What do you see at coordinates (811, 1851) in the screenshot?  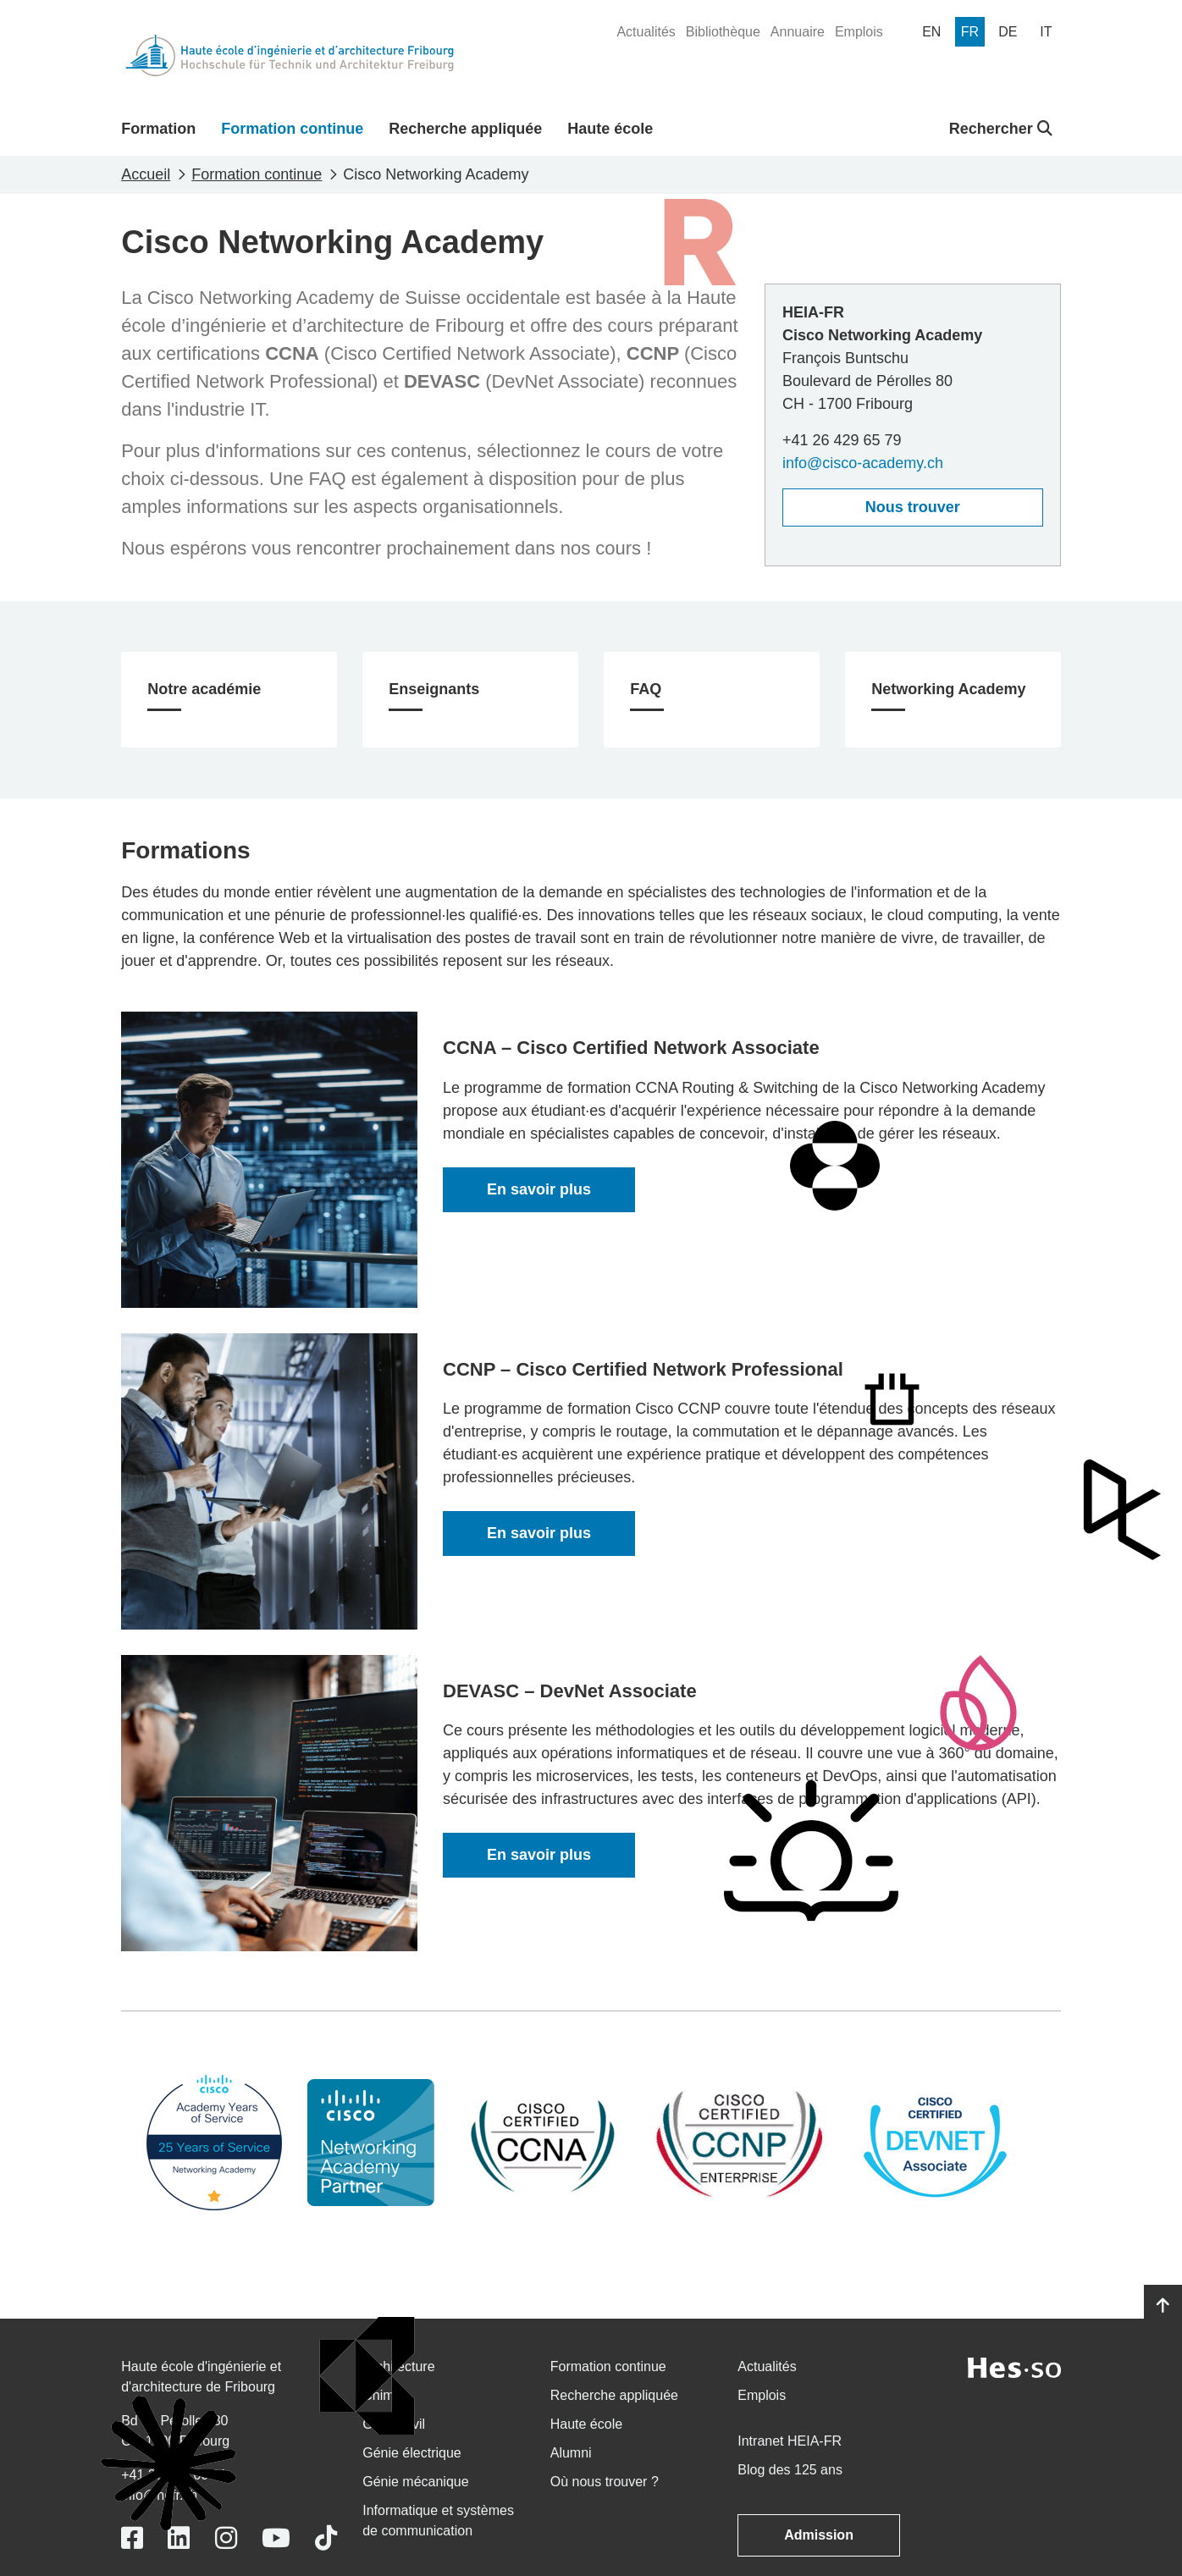 I see `open jdoodle online compiler` at bounding box center [811, 1851].